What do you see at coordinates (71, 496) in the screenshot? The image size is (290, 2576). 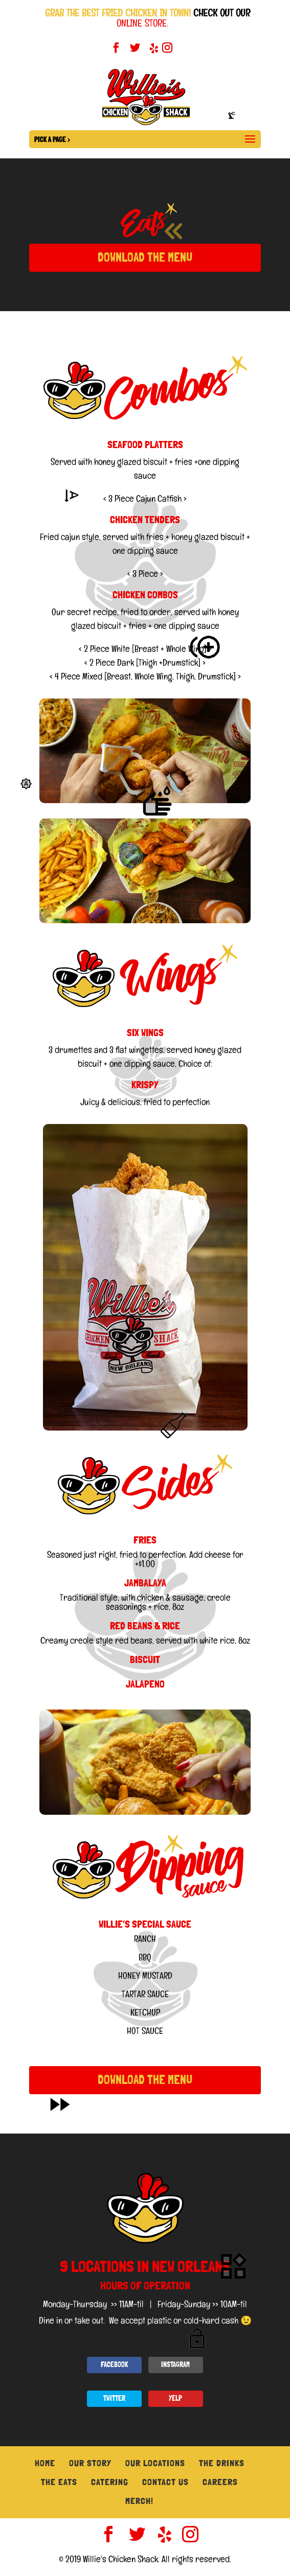 I see `rotate text downward` at bounding box center [71, 496].